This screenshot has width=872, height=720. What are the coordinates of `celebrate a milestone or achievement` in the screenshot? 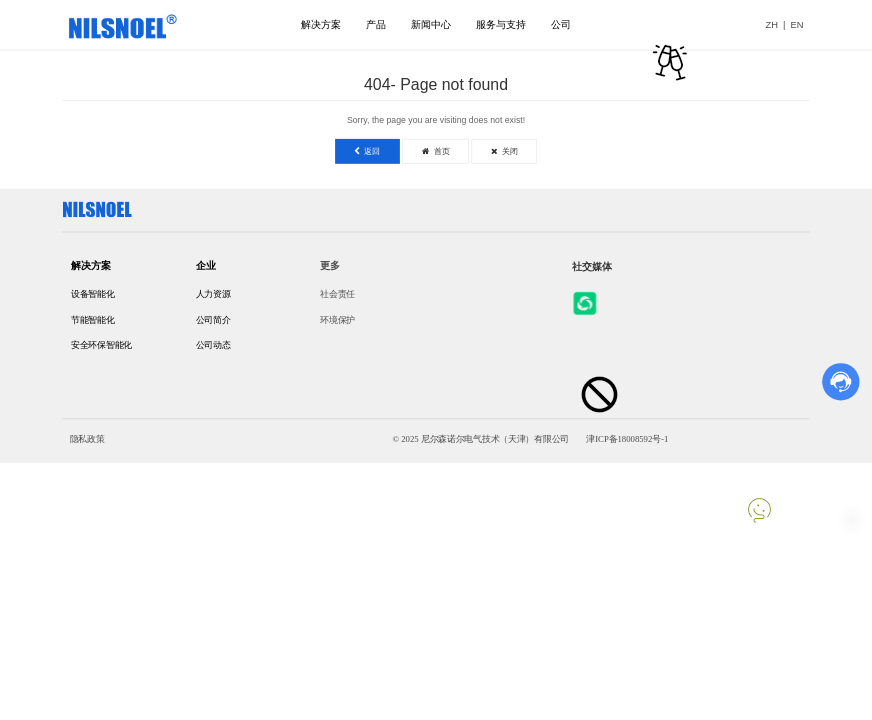 It's located at (670, 62).